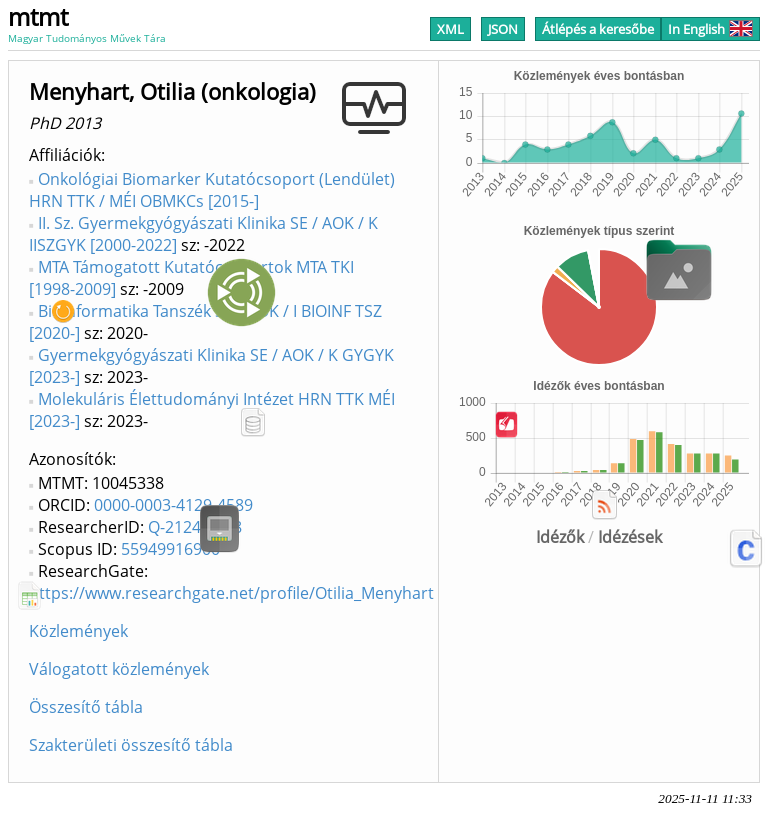 Image resolution: width=768 pixels, height=815 pixels. What do you see at coordinates (241, 292) in the screenshot?
I see `open the ubuntu mate start menu or application launcher` at bounding box center [241, 292].